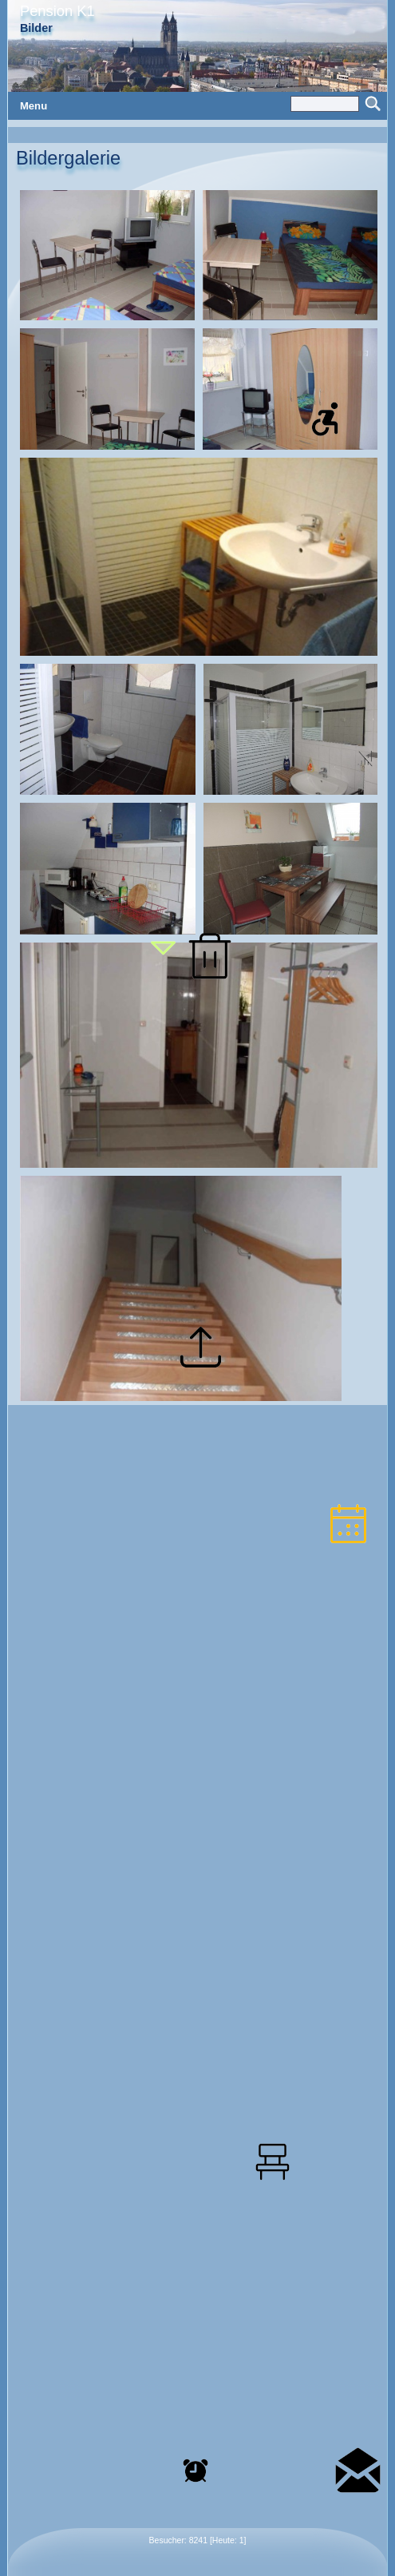 Image resolution: width=395 pixels, height=2576 pixels. Describe the element at coordinates (163, 947) in the screenshot. I see `expand a dropdown menu` at that location.